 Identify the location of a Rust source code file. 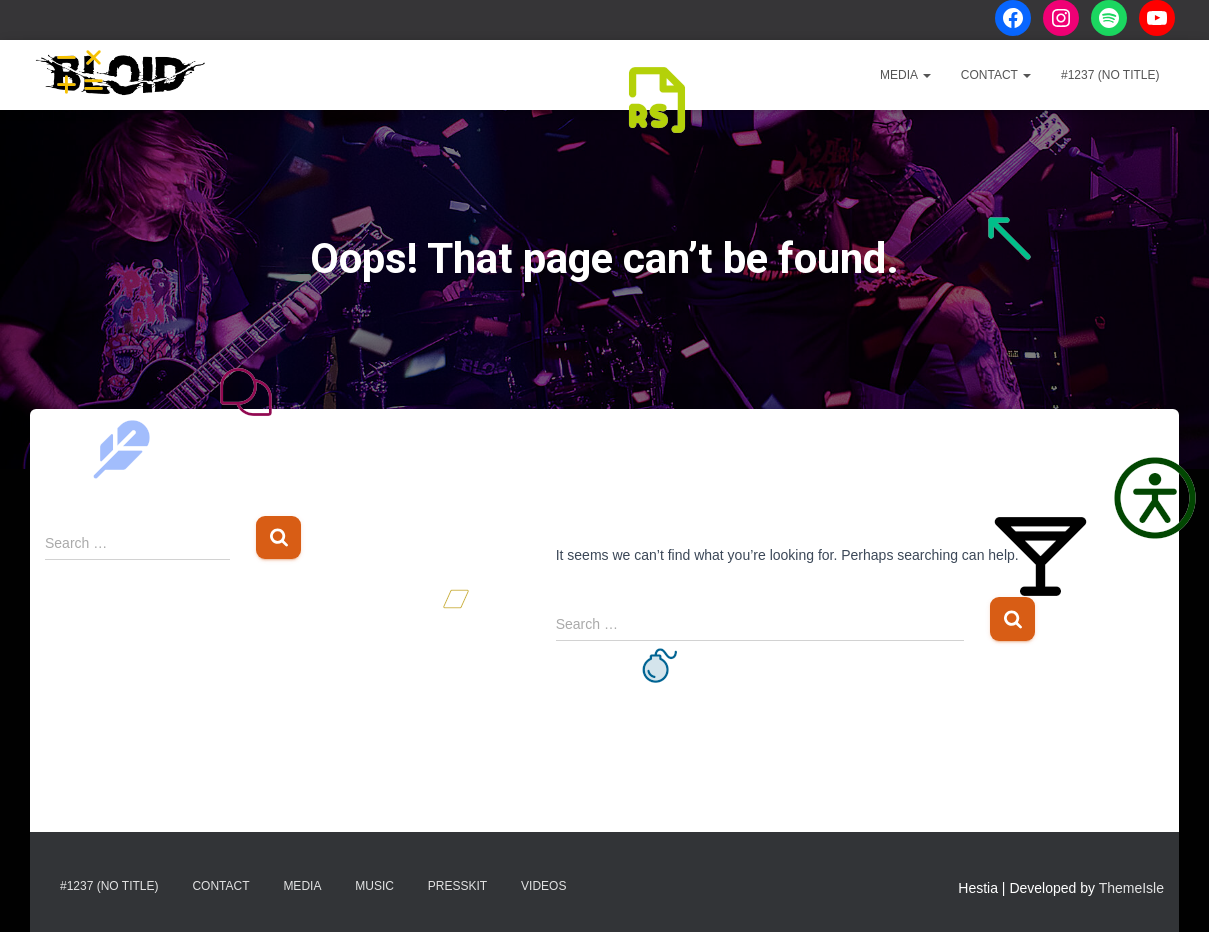
(657, 100).